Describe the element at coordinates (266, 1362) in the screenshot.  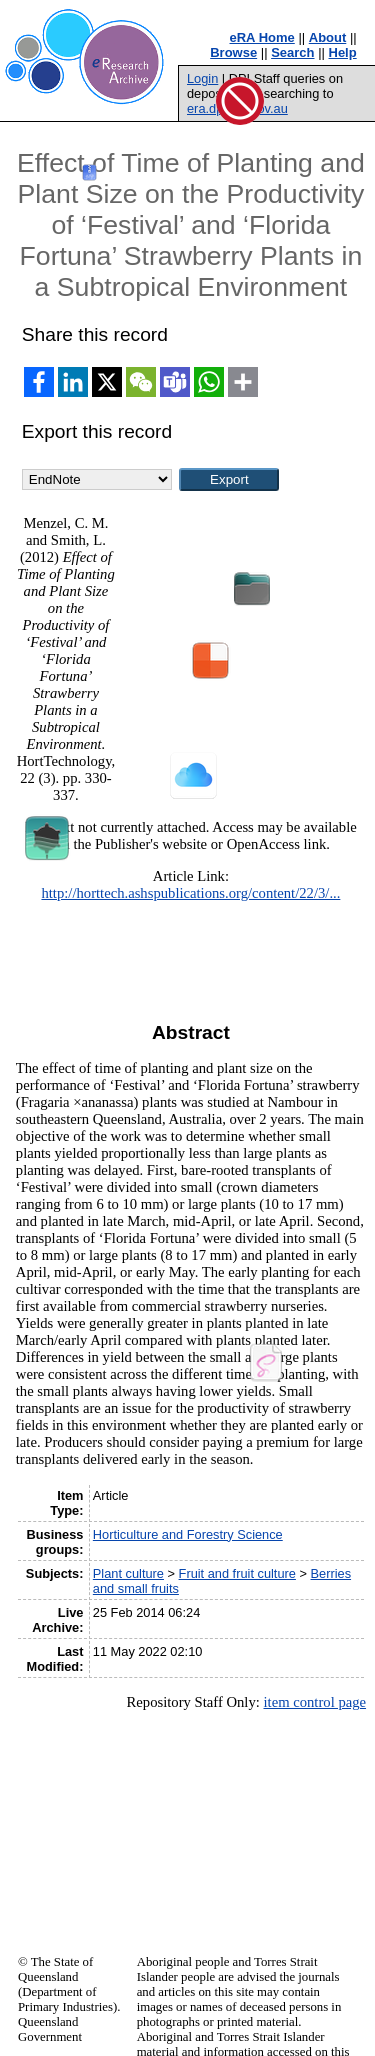
I see `scss stylesheet file` at that location.